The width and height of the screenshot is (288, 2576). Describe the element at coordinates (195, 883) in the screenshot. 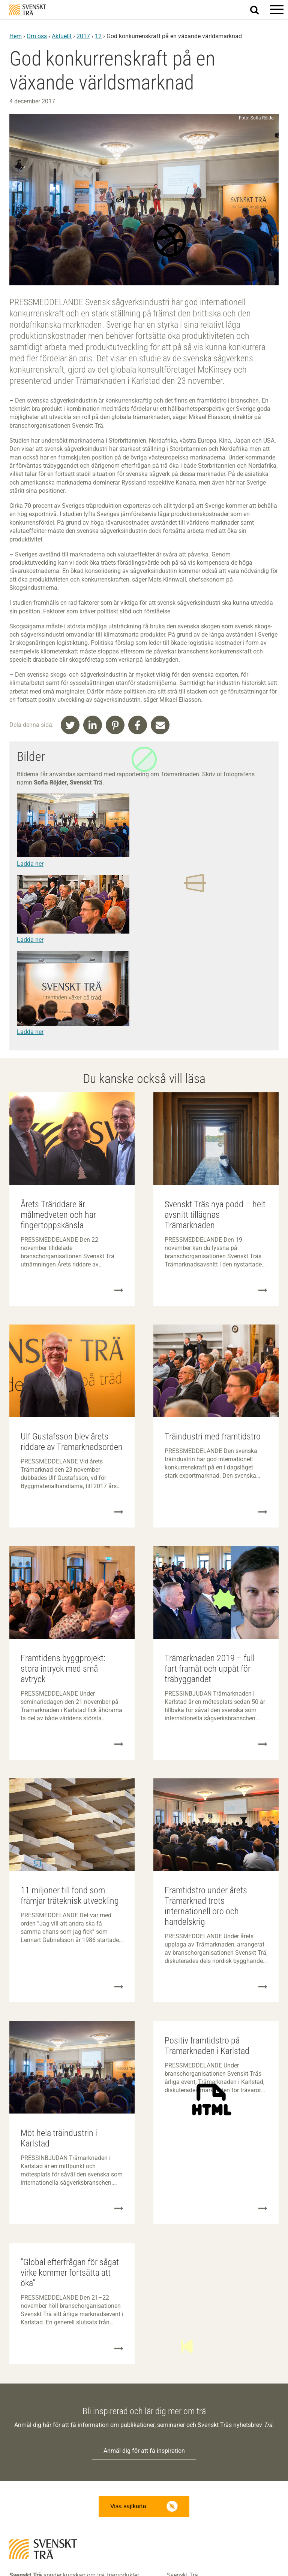

I see `adjust perspective or viewing angle` at that location.